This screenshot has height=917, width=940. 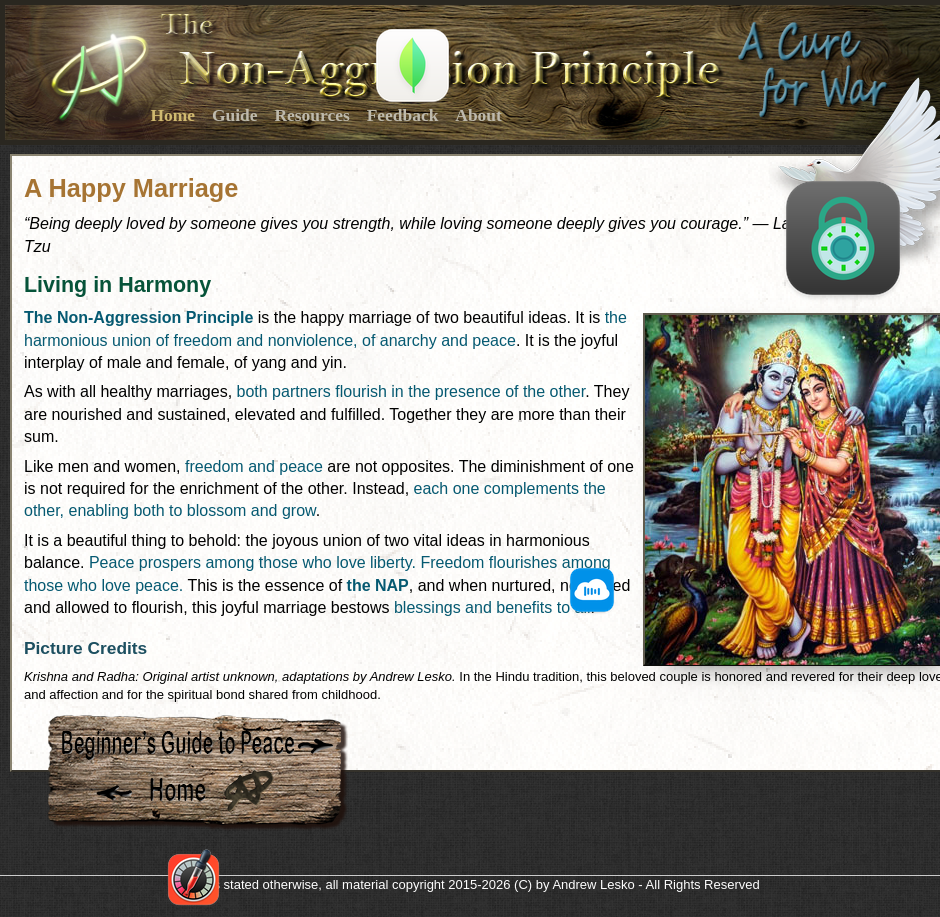 I want to click on open keysmith authenticator app, so click(x=843, y=238).